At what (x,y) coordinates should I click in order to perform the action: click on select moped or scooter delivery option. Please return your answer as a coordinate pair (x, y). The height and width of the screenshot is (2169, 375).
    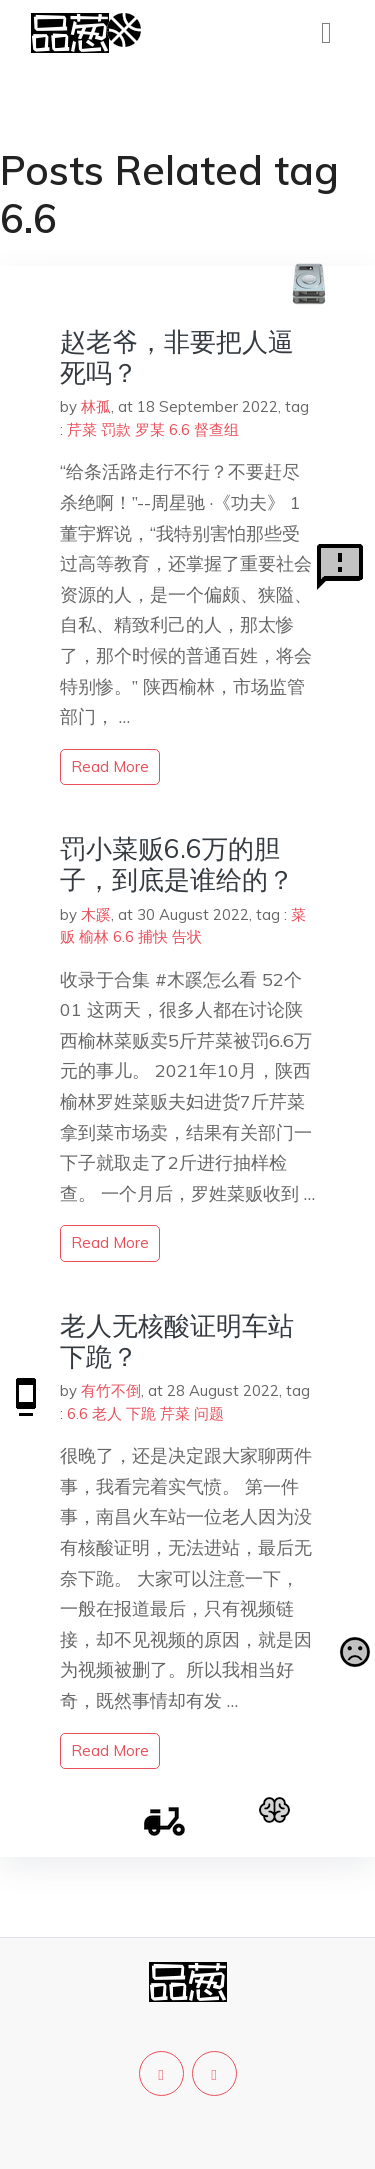
    Looking at the image, I should click on (164, 1821).